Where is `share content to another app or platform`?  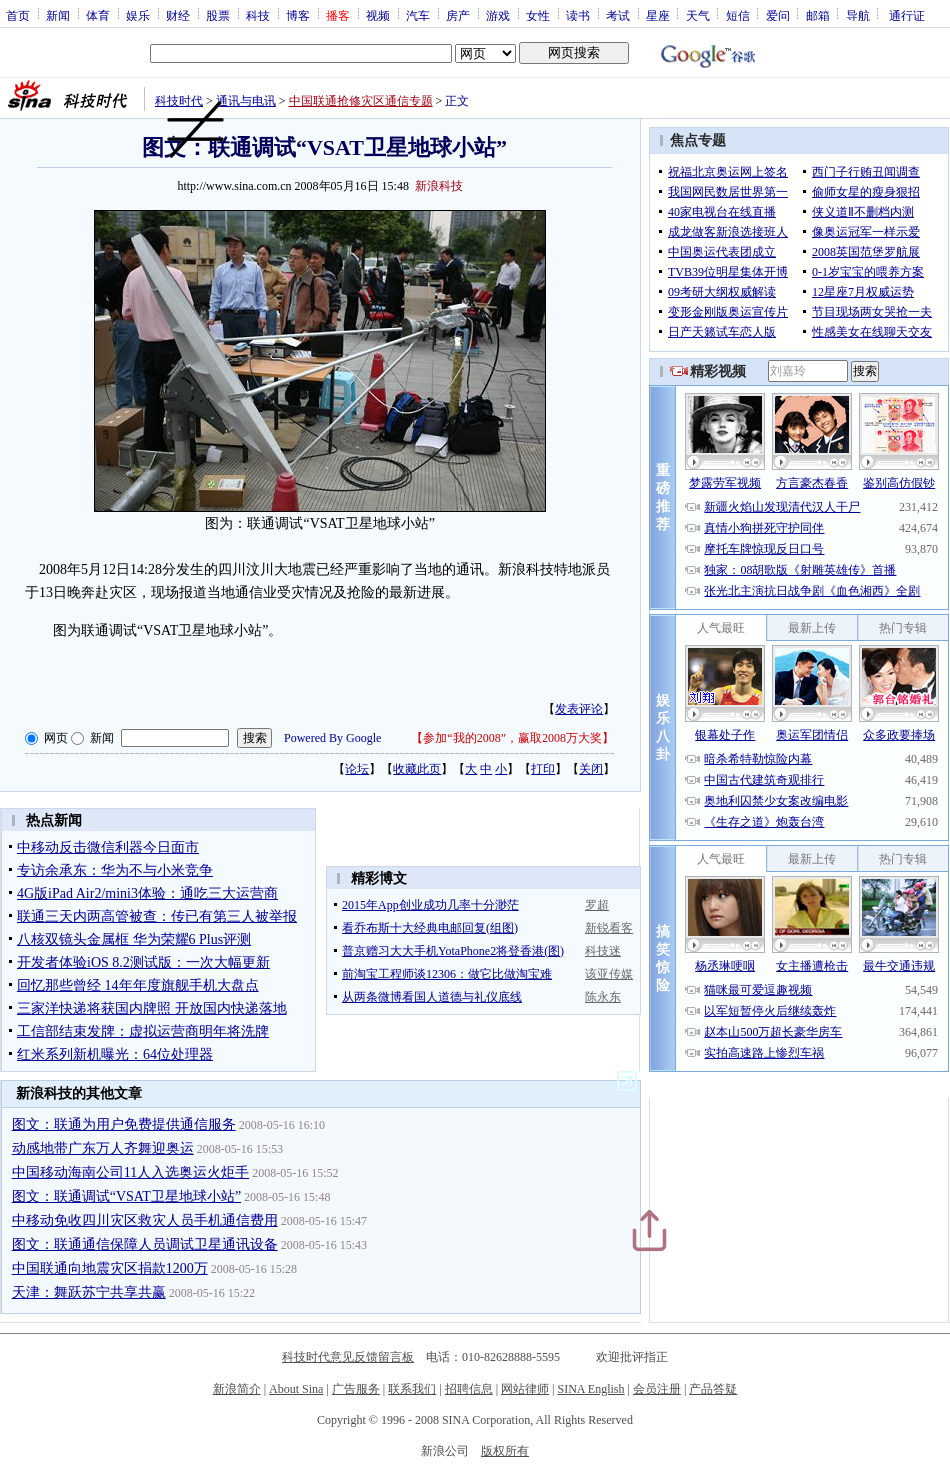 share content to another app or platform is located at coordinates (649, 1230).